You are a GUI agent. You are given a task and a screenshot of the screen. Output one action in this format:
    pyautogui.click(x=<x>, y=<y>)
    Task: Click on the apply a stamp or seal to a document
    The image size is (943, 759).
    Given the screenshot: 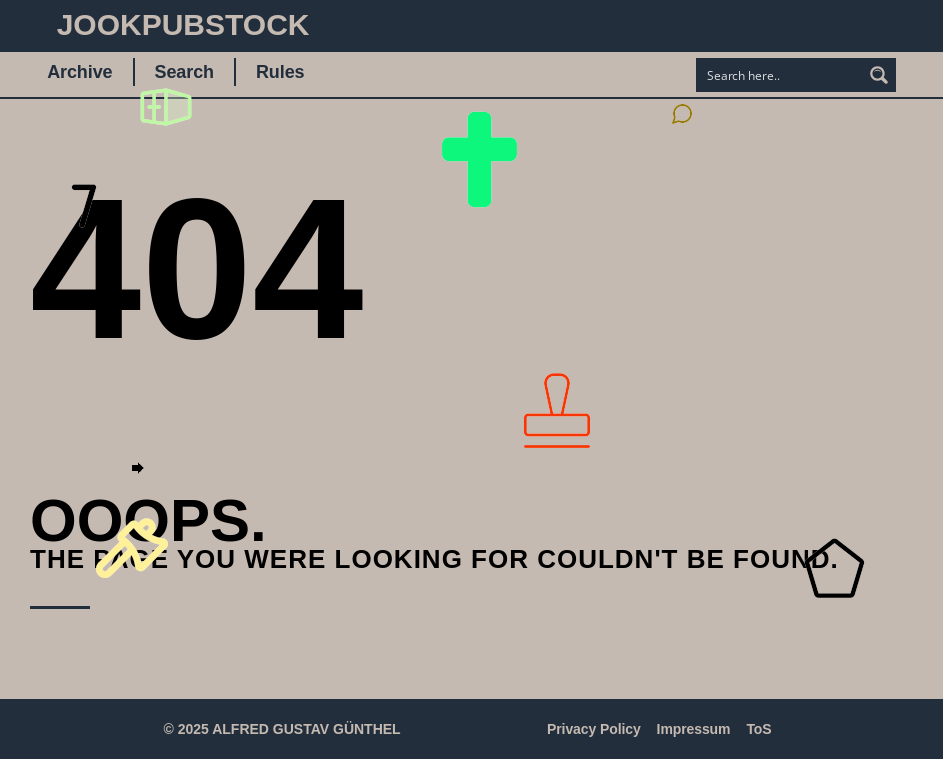 What is the action you would take?
    pyautogui.click(x=557, y=412)
    